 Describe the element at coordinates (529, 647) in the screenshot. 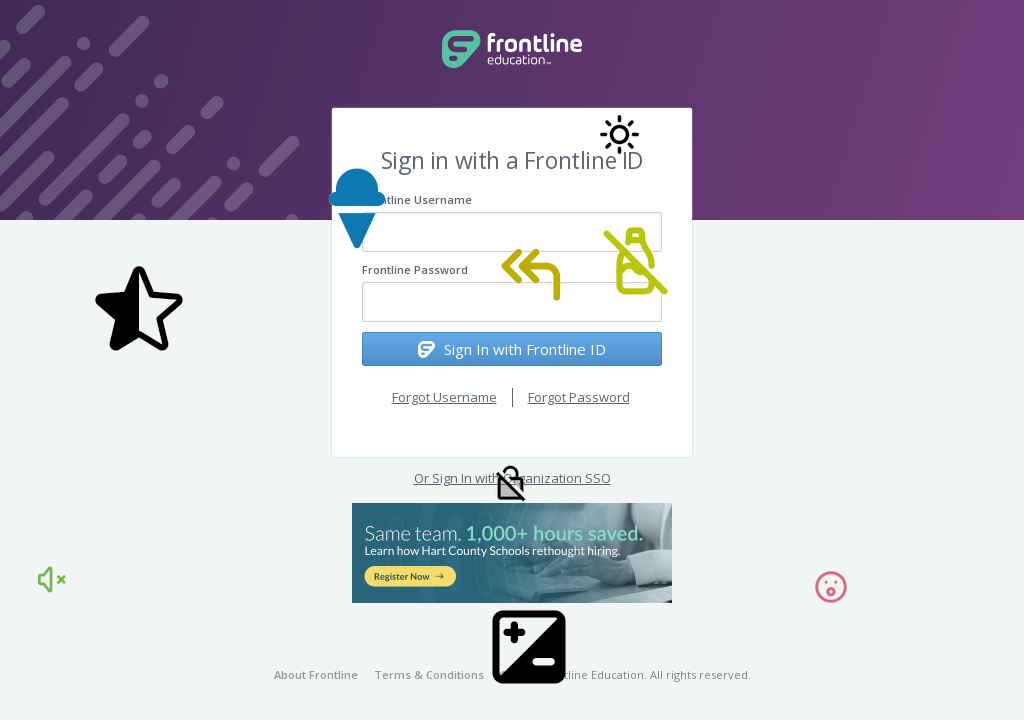

I see `adjust photo exposure settings` at that location.